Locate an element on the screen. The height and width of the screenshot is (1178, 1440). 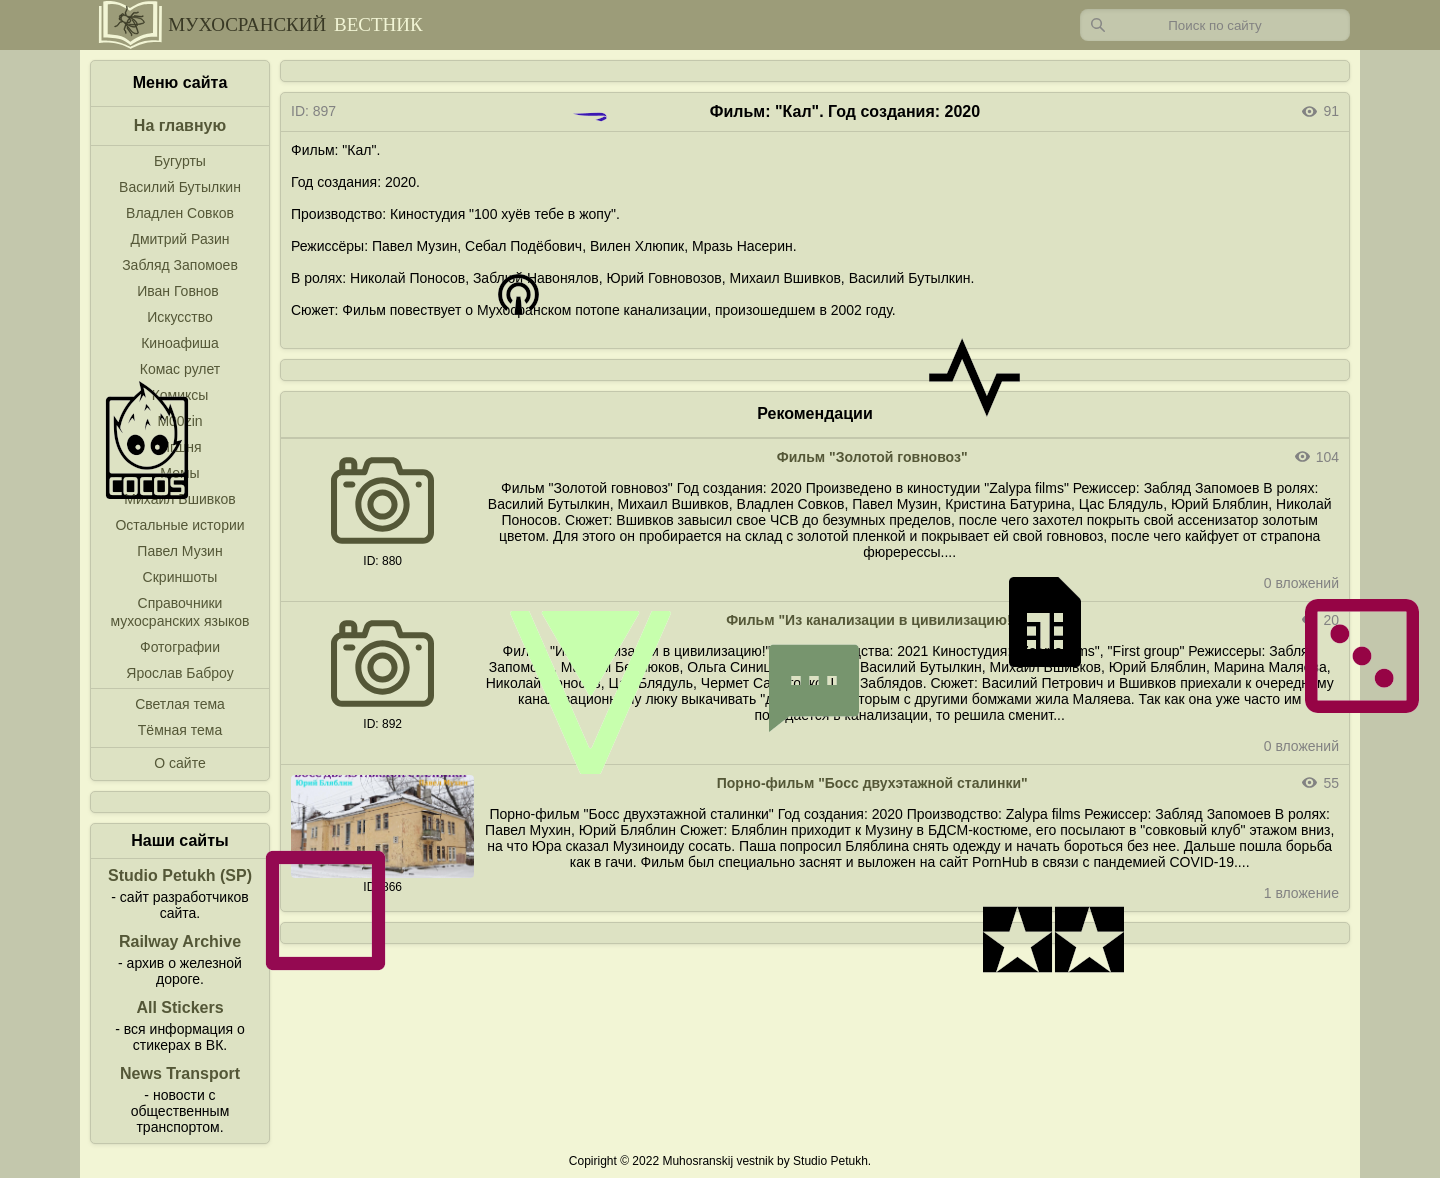
open the ReVanced app is located at coordinates (590, 692).